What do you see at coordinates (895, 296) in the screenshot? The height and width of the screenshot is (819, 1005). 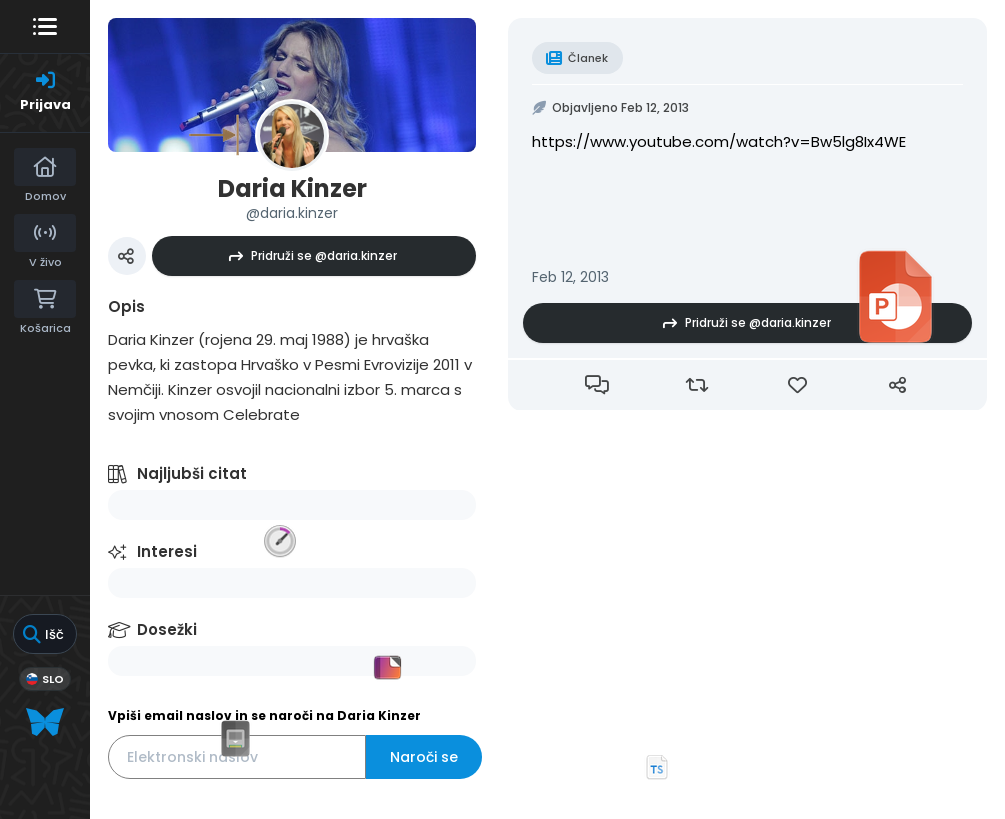 I see `open a PowerPoint presentation file` at bounding box center [895, 296].